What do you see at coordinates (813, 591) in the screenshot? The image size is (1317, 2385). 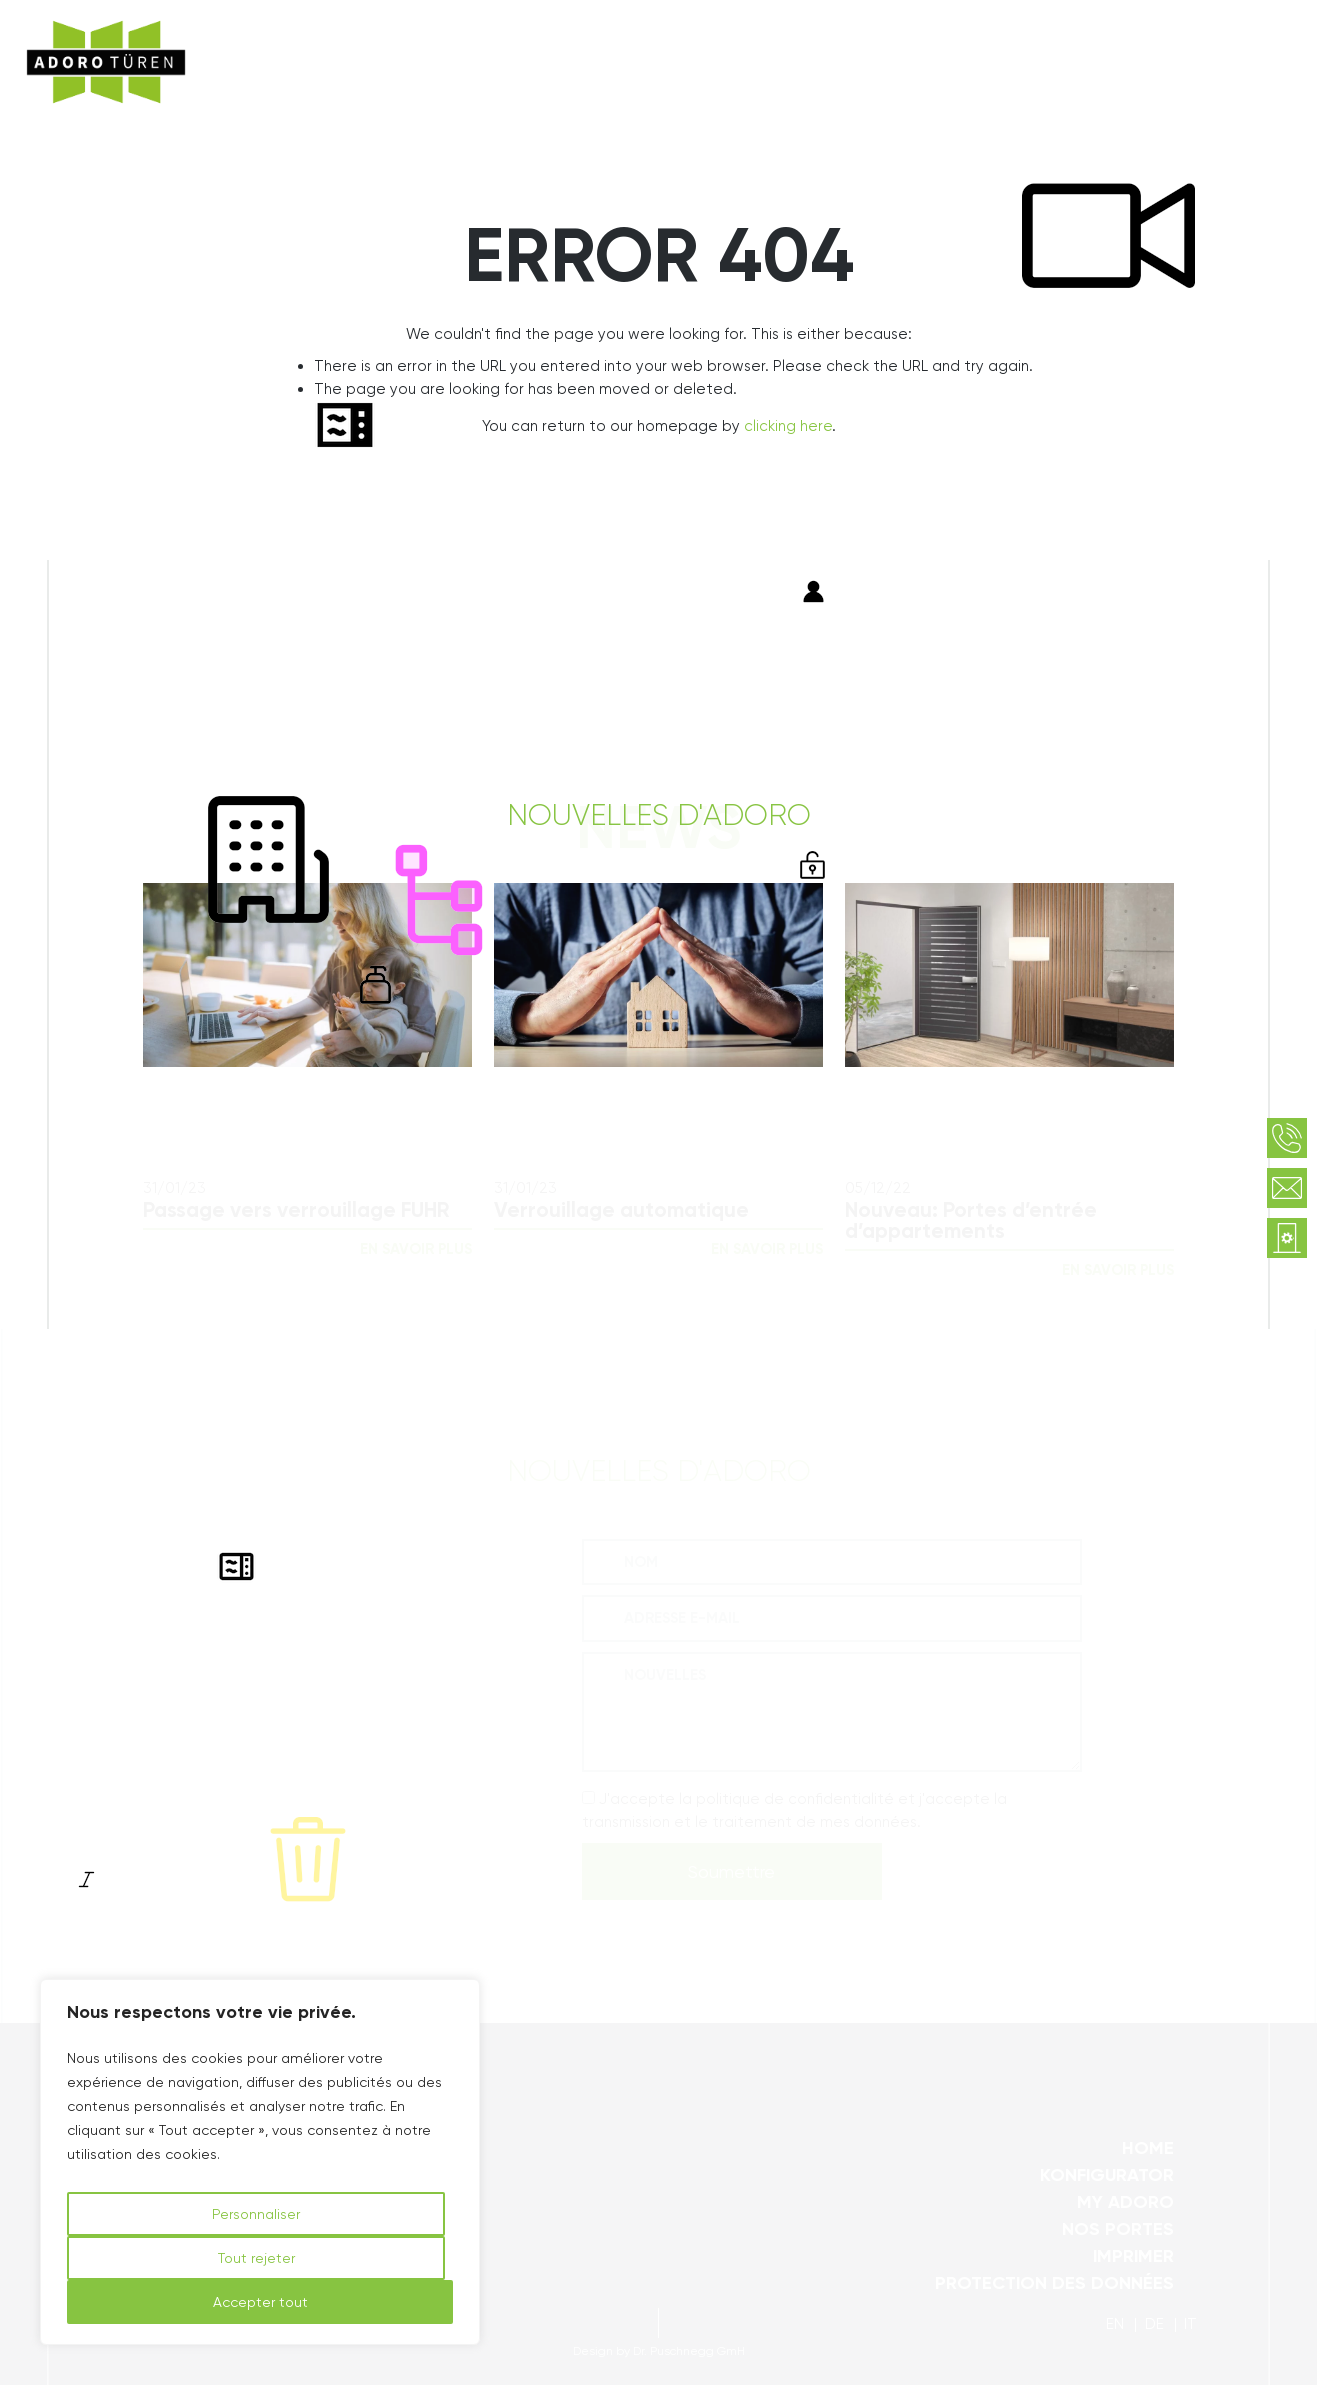 I see `view your profile` at bounding box center [813, 591].